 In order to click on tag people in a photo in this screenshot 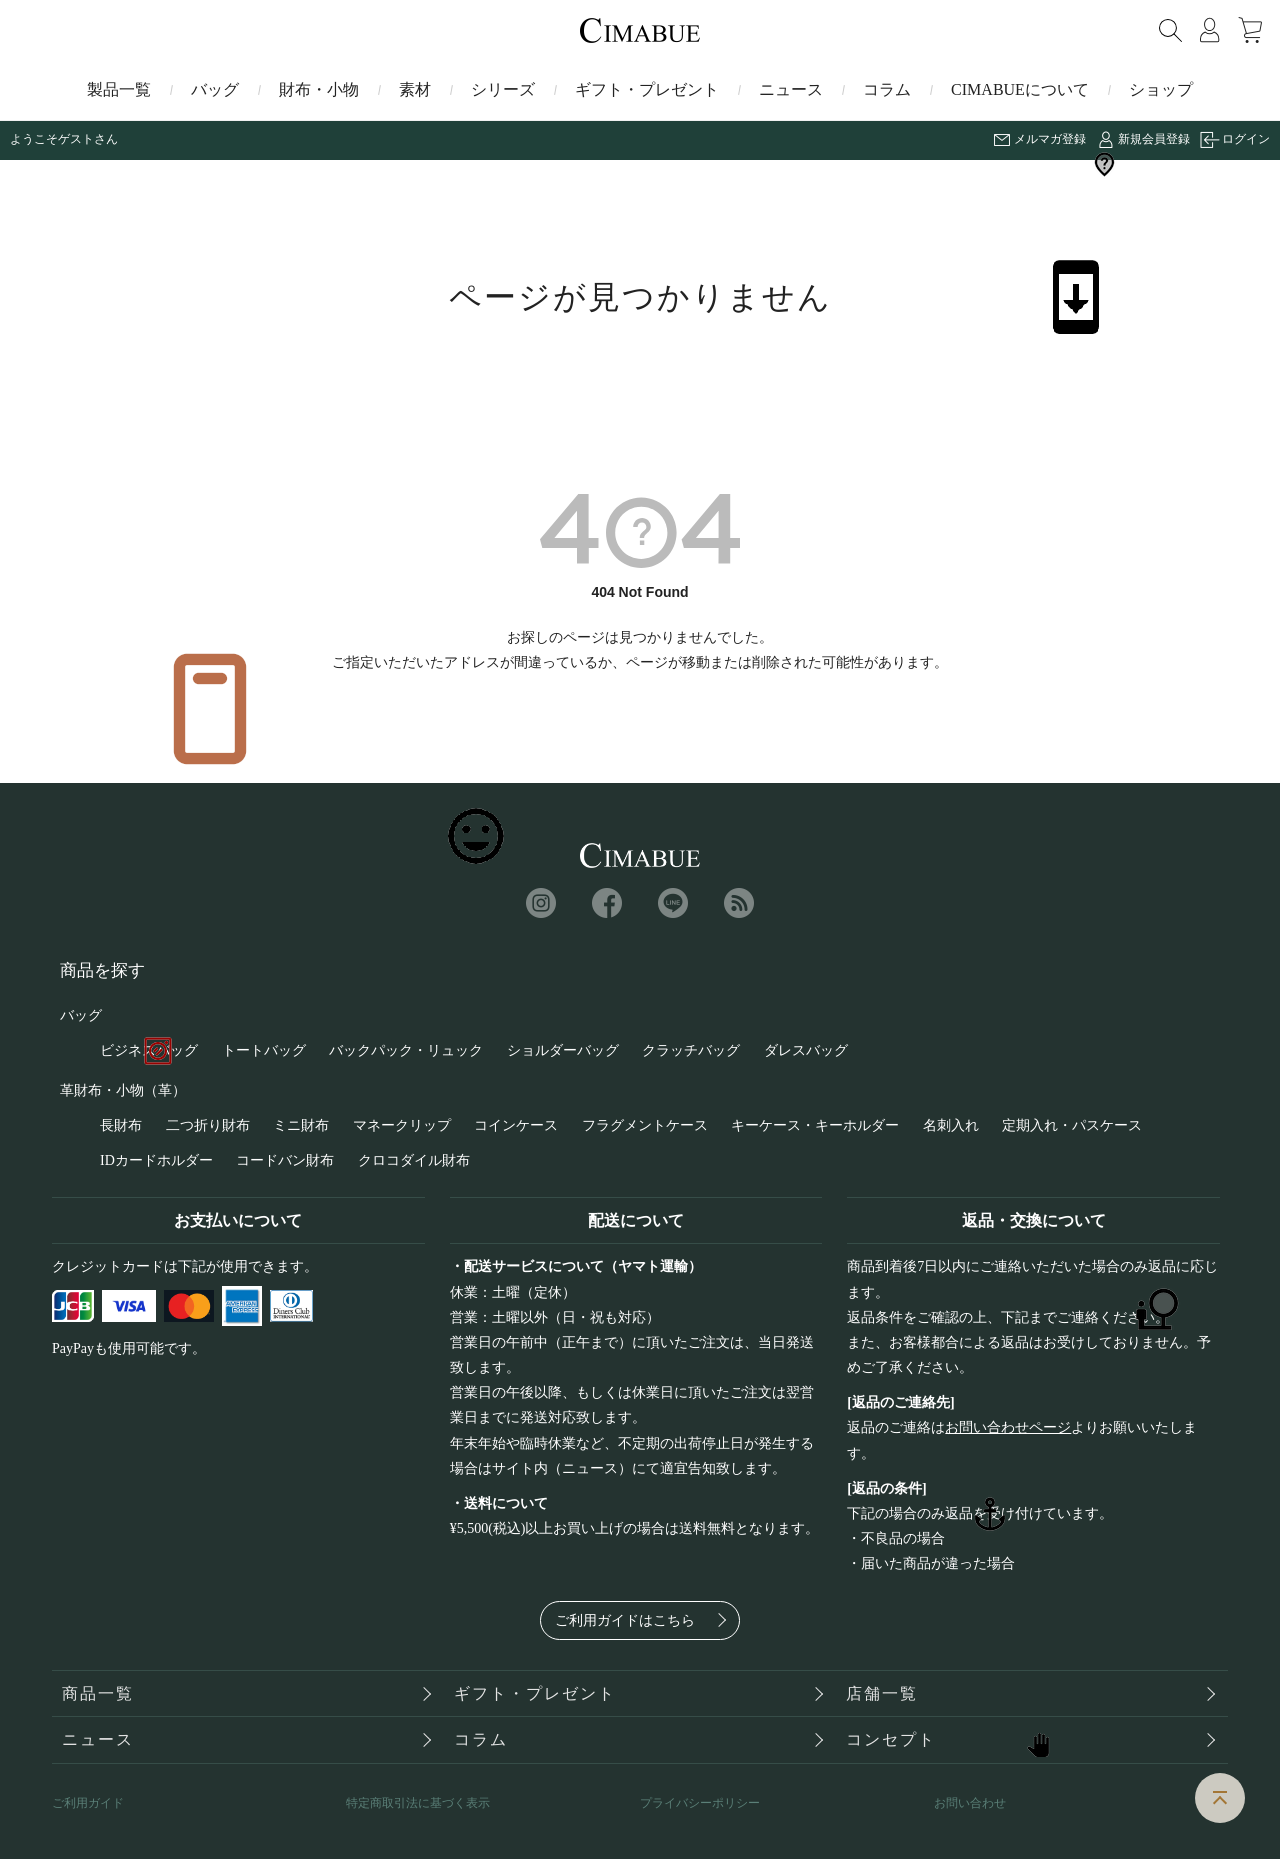, I will do `click(476, 836)`.